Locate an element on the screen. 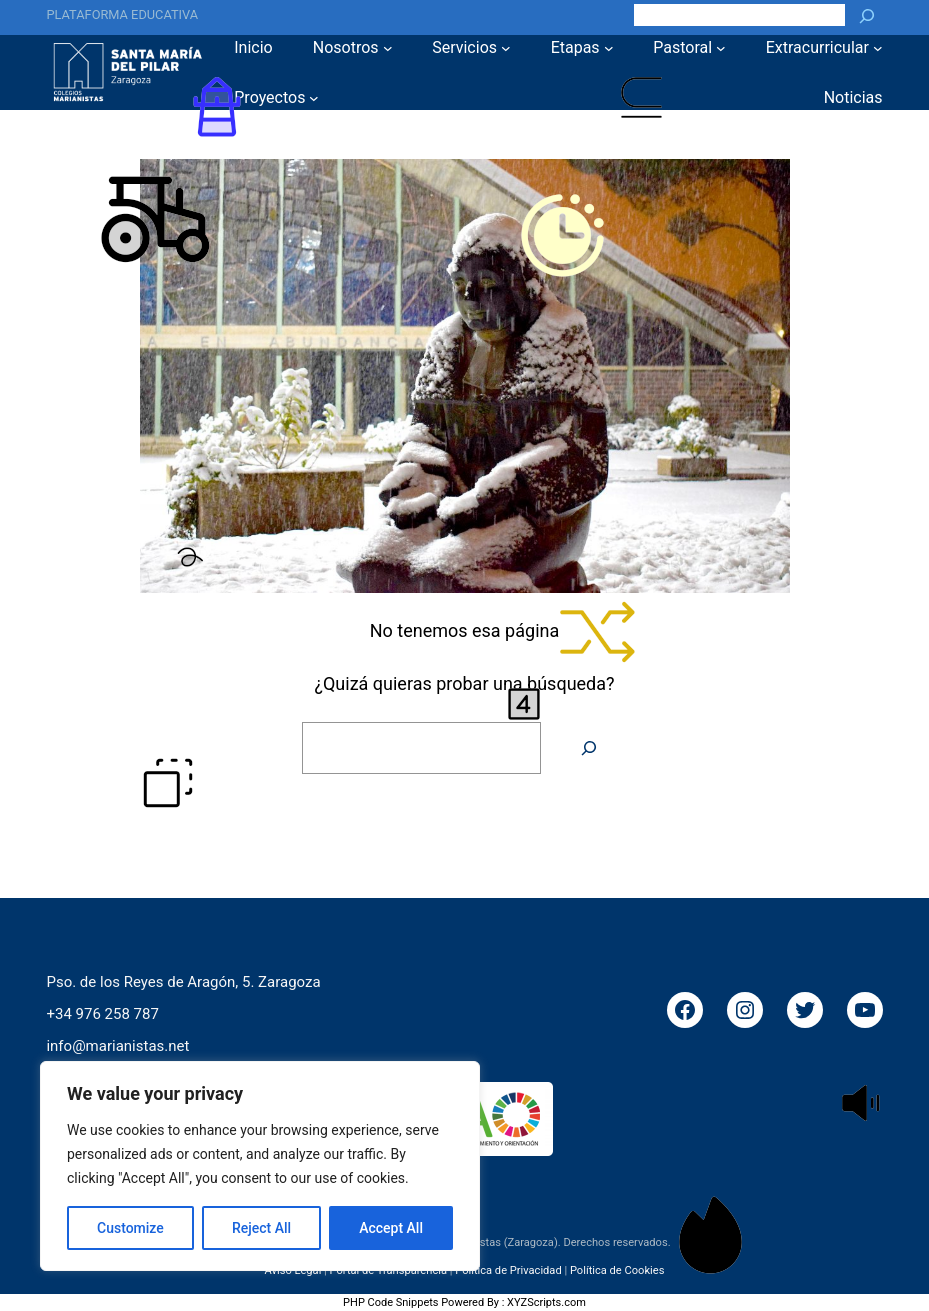 The height and width of the screenshot is (1311, 929). view countdown timer is located at coordinates (562, 235).